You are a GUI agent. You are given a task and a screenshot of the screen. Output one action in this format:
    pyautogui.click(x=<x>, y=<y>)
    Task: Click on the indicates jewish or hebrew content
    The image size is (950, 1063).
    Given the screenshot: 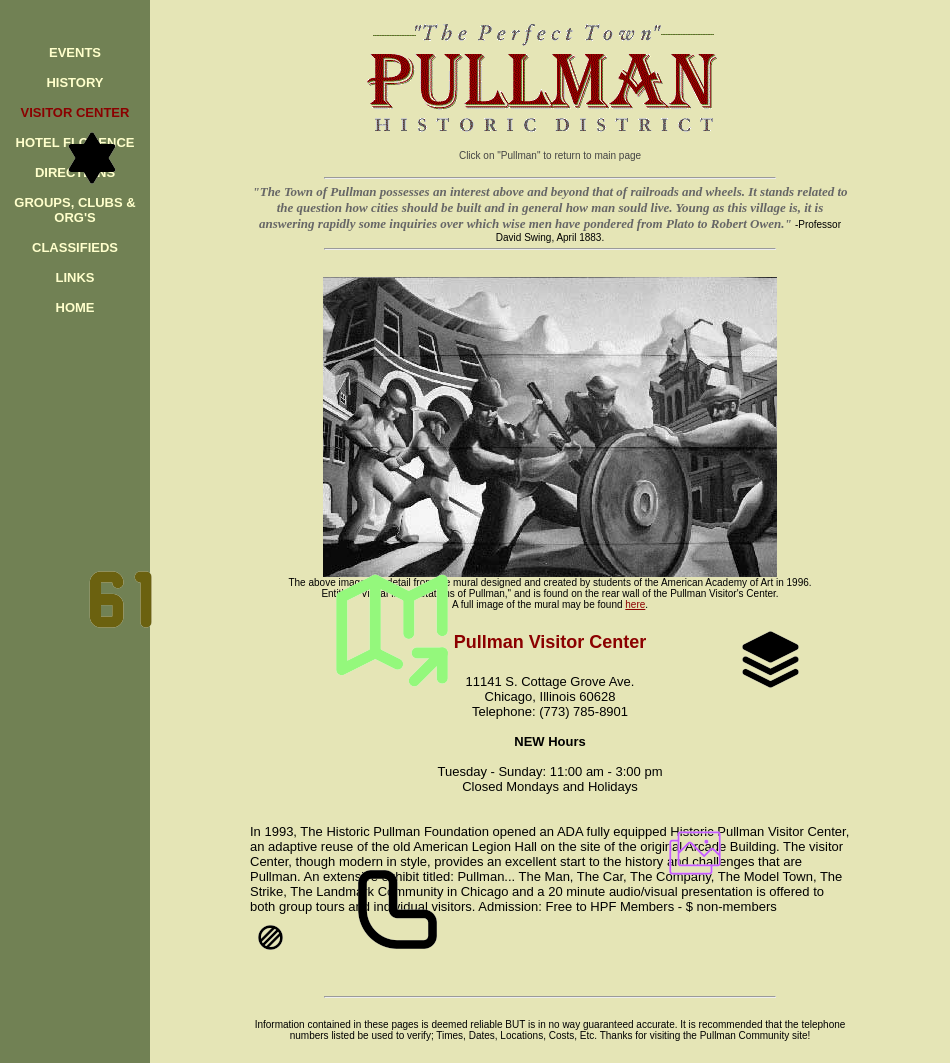 What is the action you would take?
    pyautogui.click(x=92, y=158)
    